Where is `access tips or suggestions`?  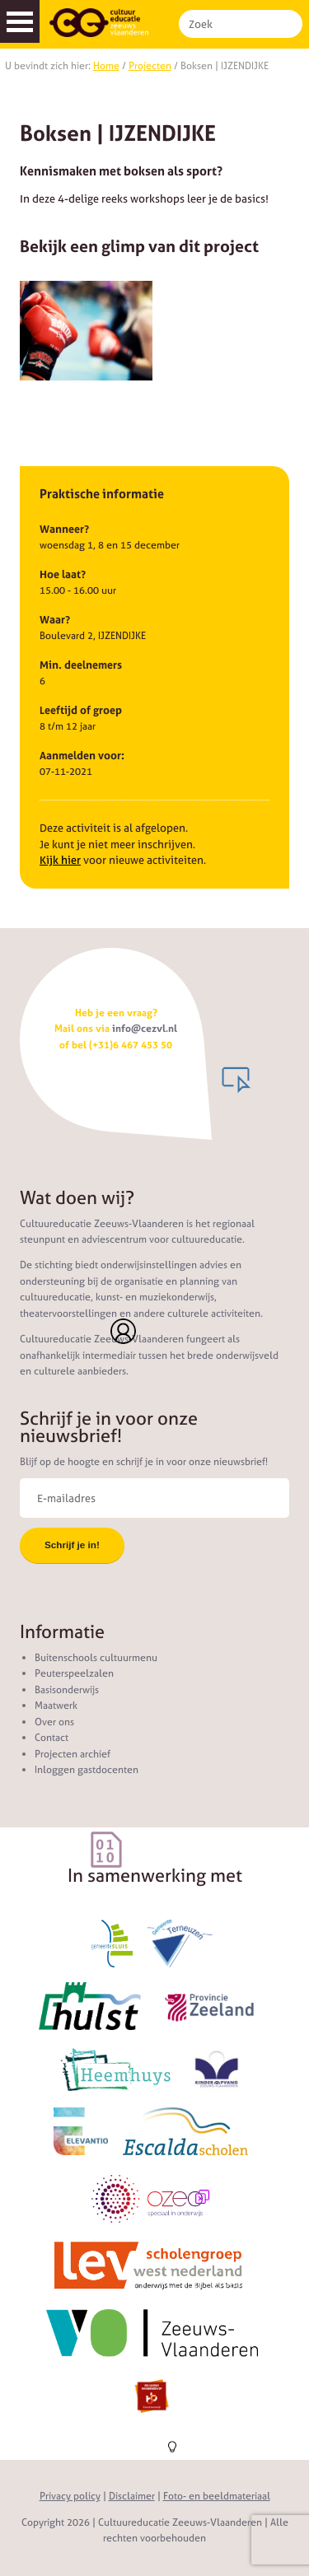
access tips or suggestions is located at coordinates (172, 2447).